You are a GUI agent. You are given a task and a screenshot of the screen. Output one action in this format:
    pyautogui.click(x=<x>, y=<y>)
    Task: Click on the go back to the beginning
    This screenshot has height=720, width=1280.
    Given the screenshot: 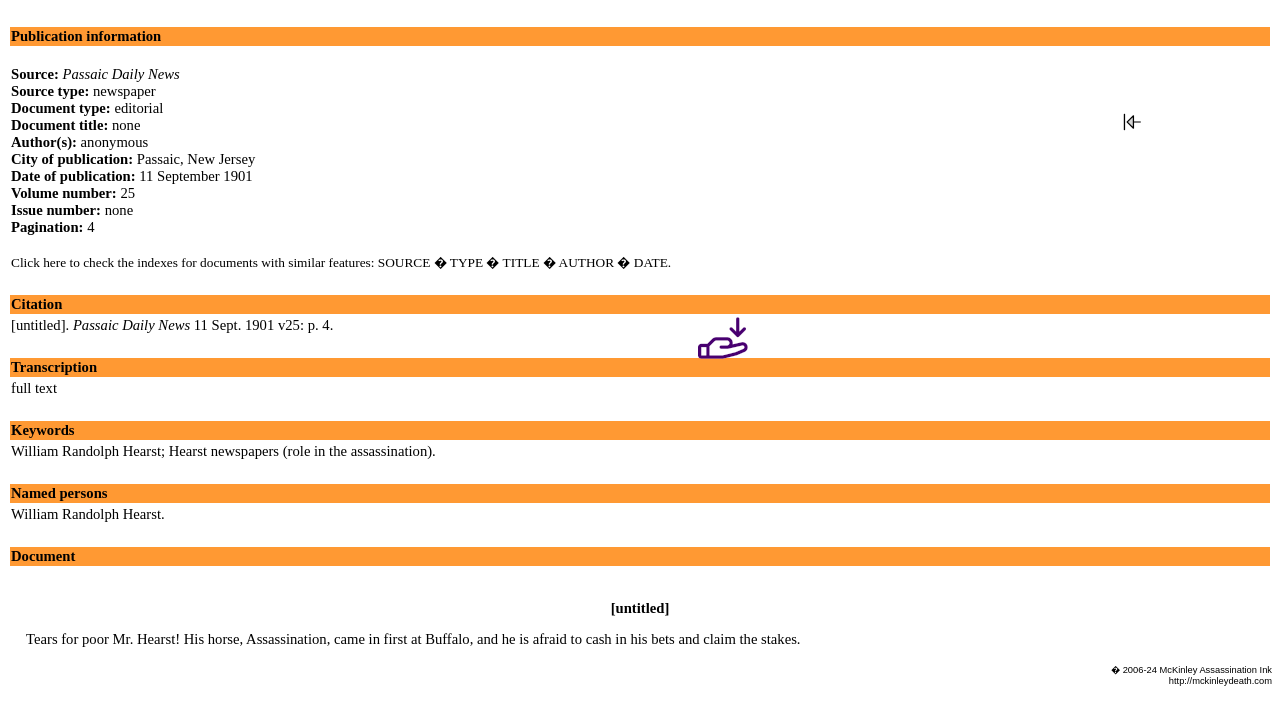 What is the action you would take?
    pyautogui.click(x=1132, y=122)
    